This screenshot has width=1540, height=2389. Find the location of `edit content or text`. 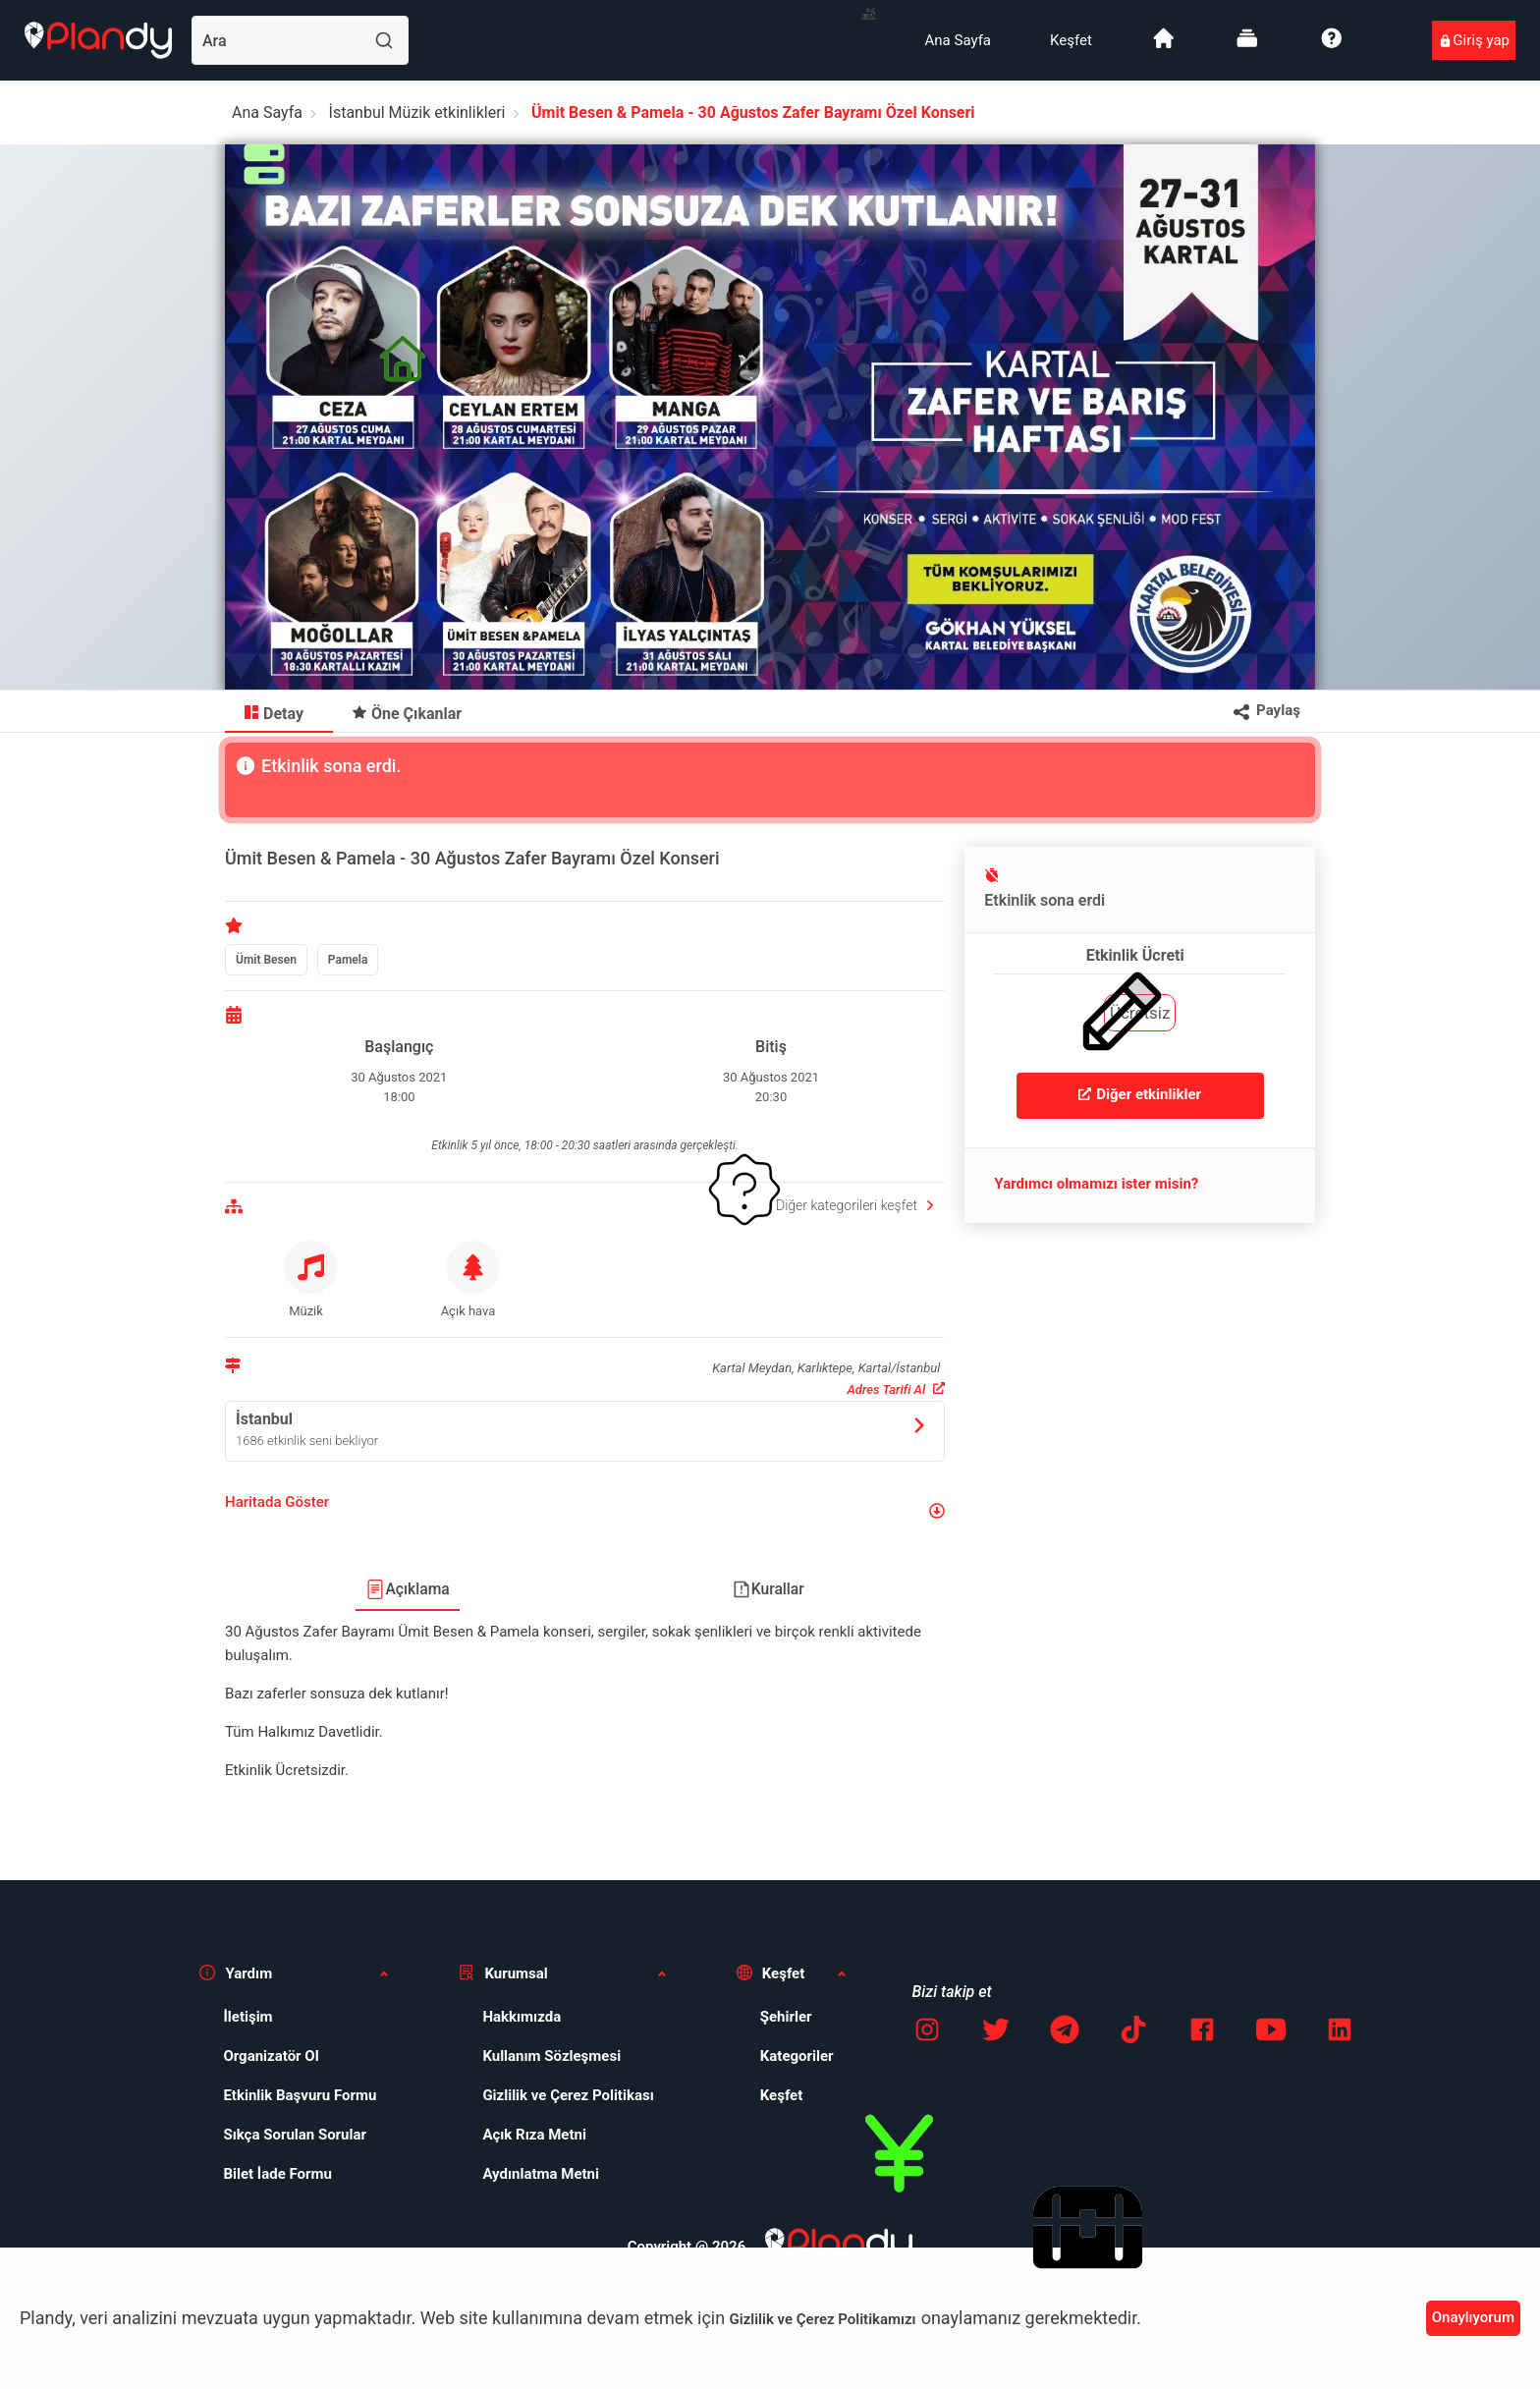

edit content or text is located at coordinates (1121, 1013).